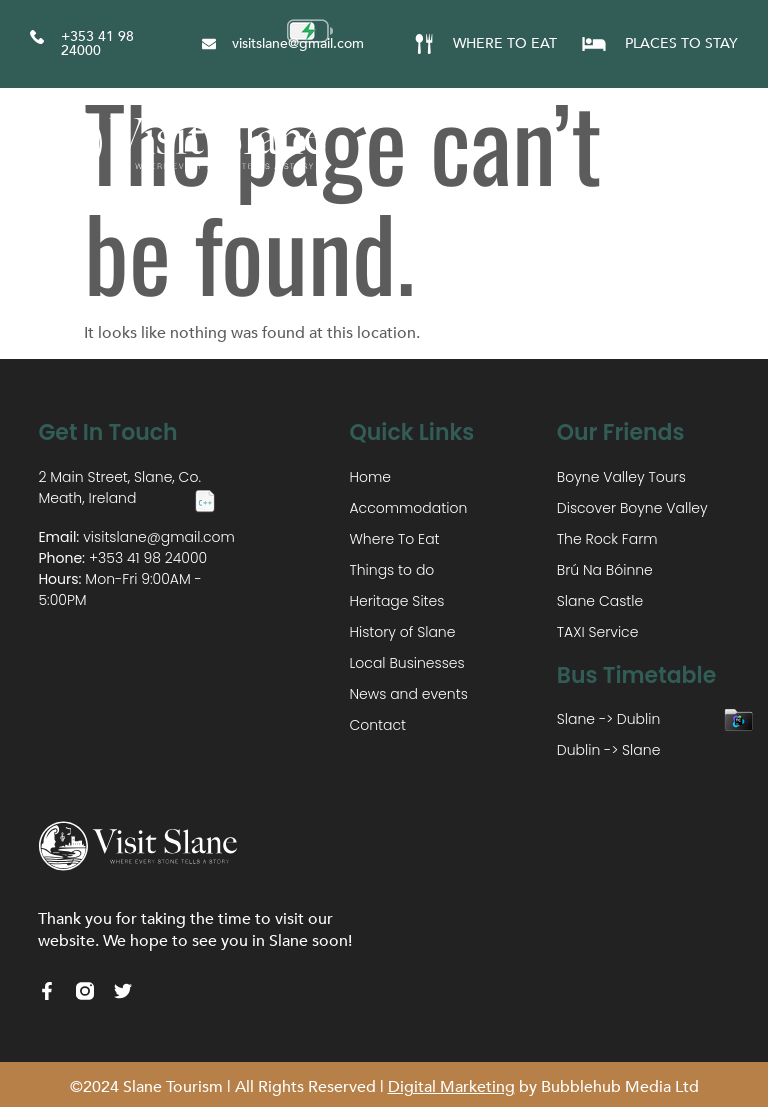 The height and width of the screenshot is (1107, 768). What do you see at coordinates (738, 720) in the screenshot?
I see `open JetBrains TeamCity project folder` at bounding box center [738, 720].